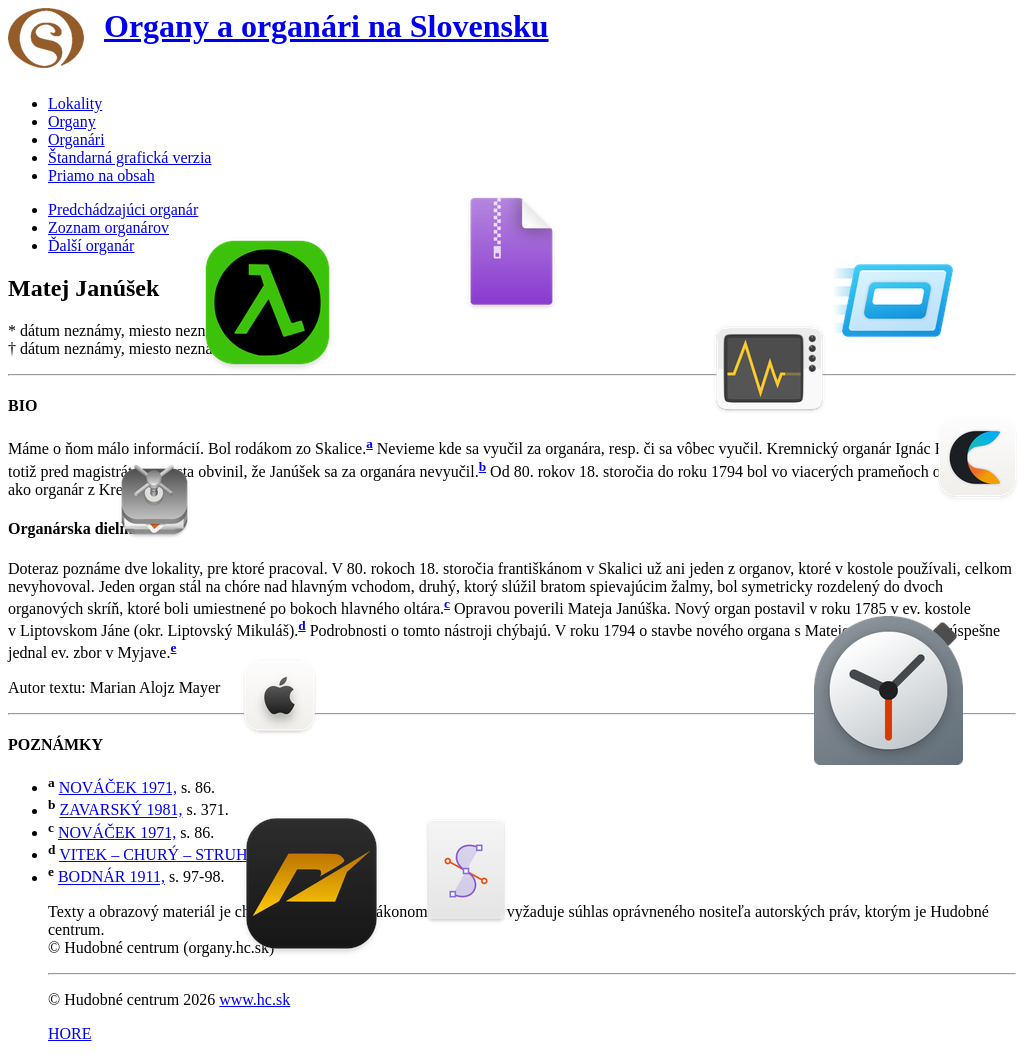 The image size is (1024, 1059). What do you see at coordinates (279, 695) in the screenshot?
I see `open system preferences or settings` at bounding box center [279, 695].